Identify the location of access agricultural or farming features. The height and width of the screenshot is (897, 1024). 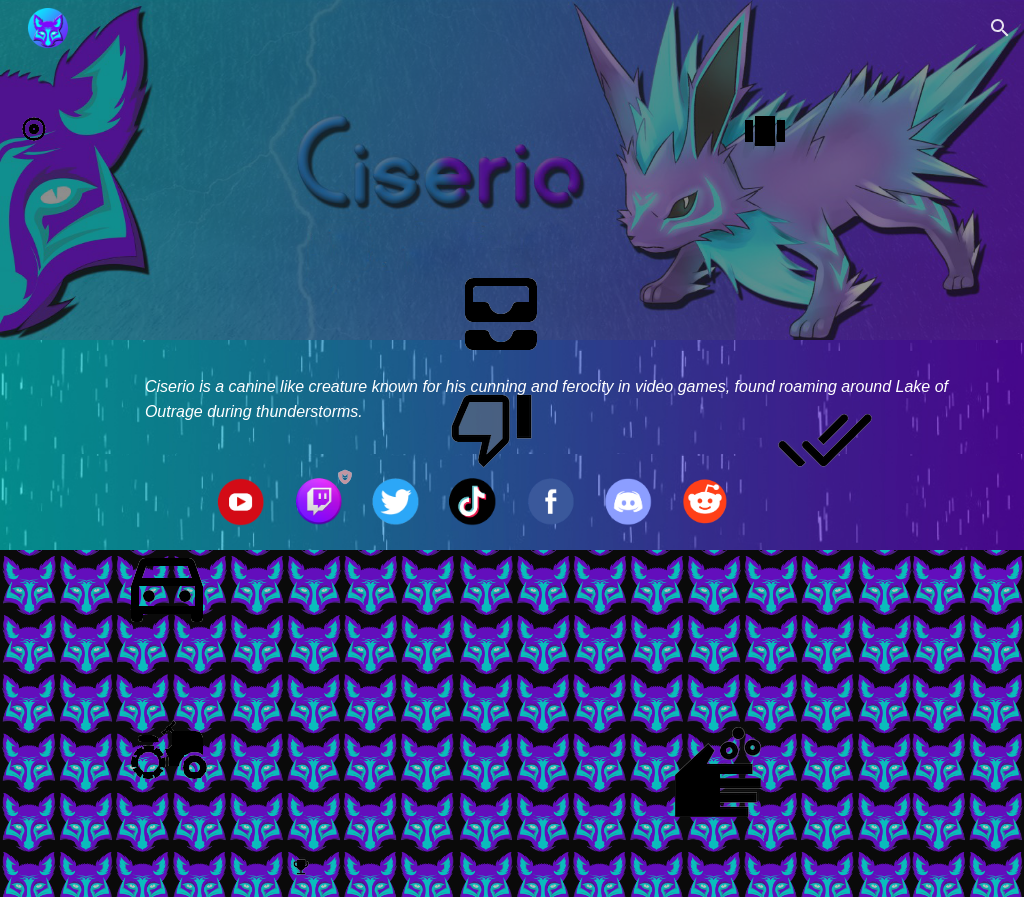
(169, 752).